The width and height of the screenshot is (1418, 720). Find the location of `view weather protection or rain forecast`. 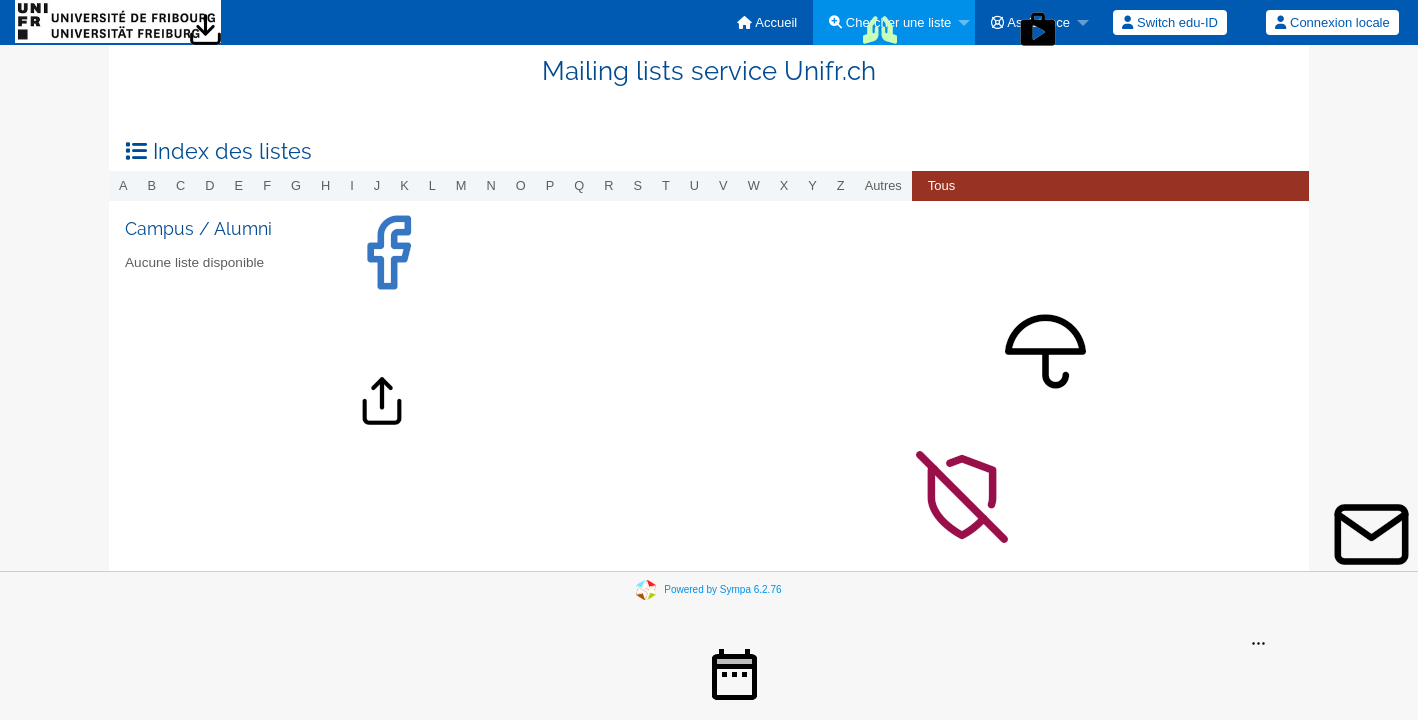

view weather protection or rain forecast is located at coordinates (1045, 351).